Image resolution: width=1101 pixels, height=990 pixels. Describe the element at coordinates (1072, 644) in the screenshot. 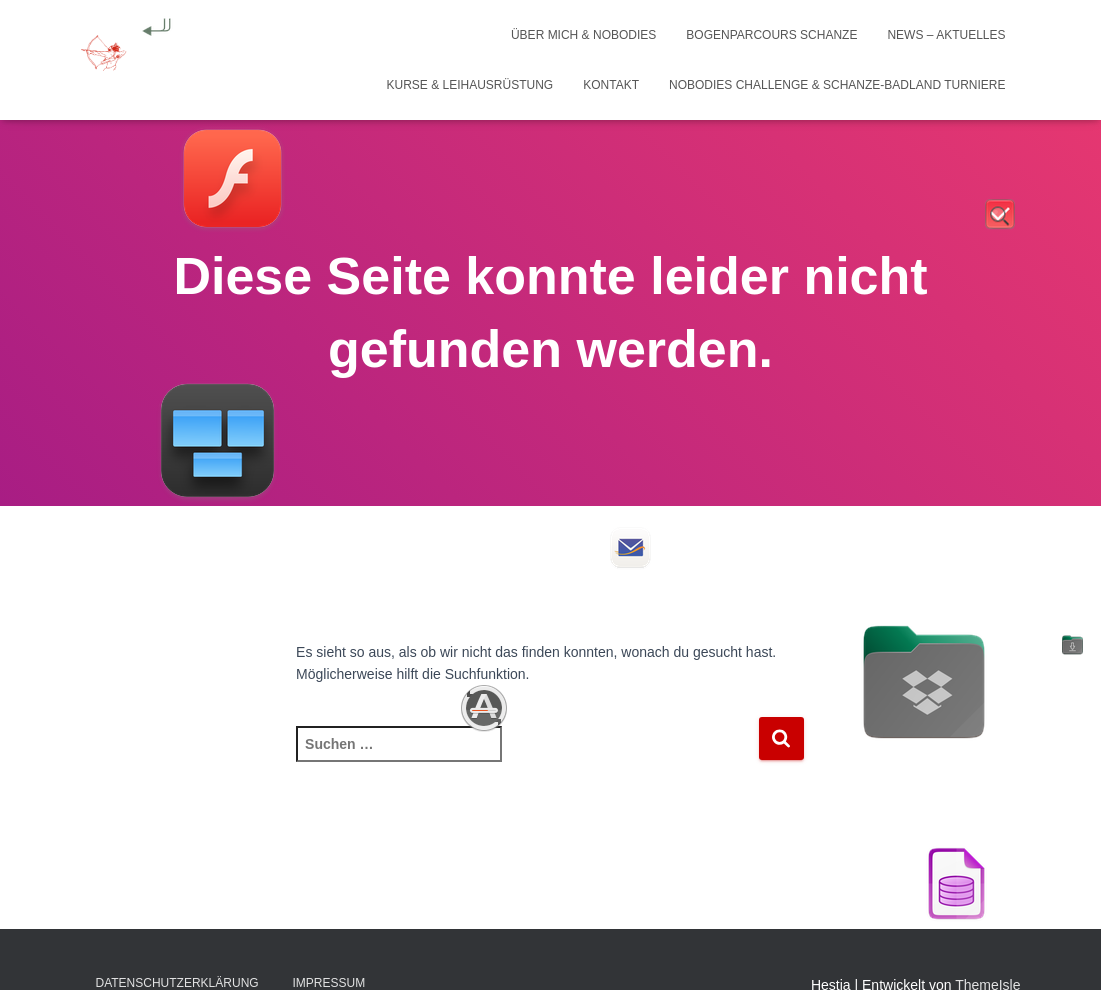

I see `open downloads folder` at that location.